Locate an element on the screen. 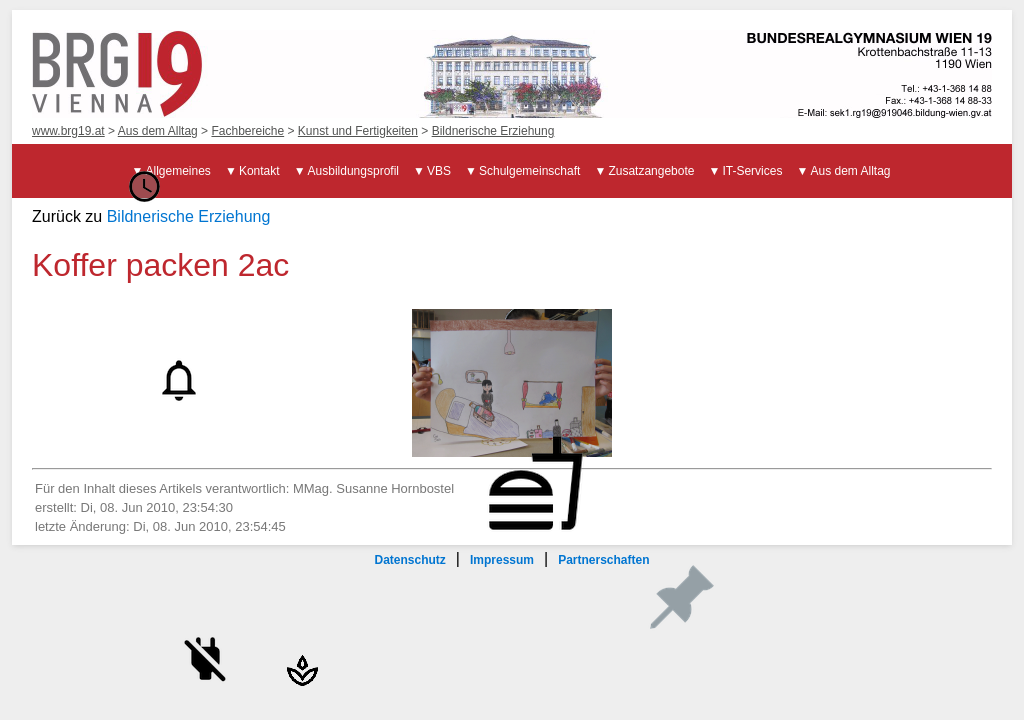  find nearby fast food restaurants is located at coordinates (536, 483).